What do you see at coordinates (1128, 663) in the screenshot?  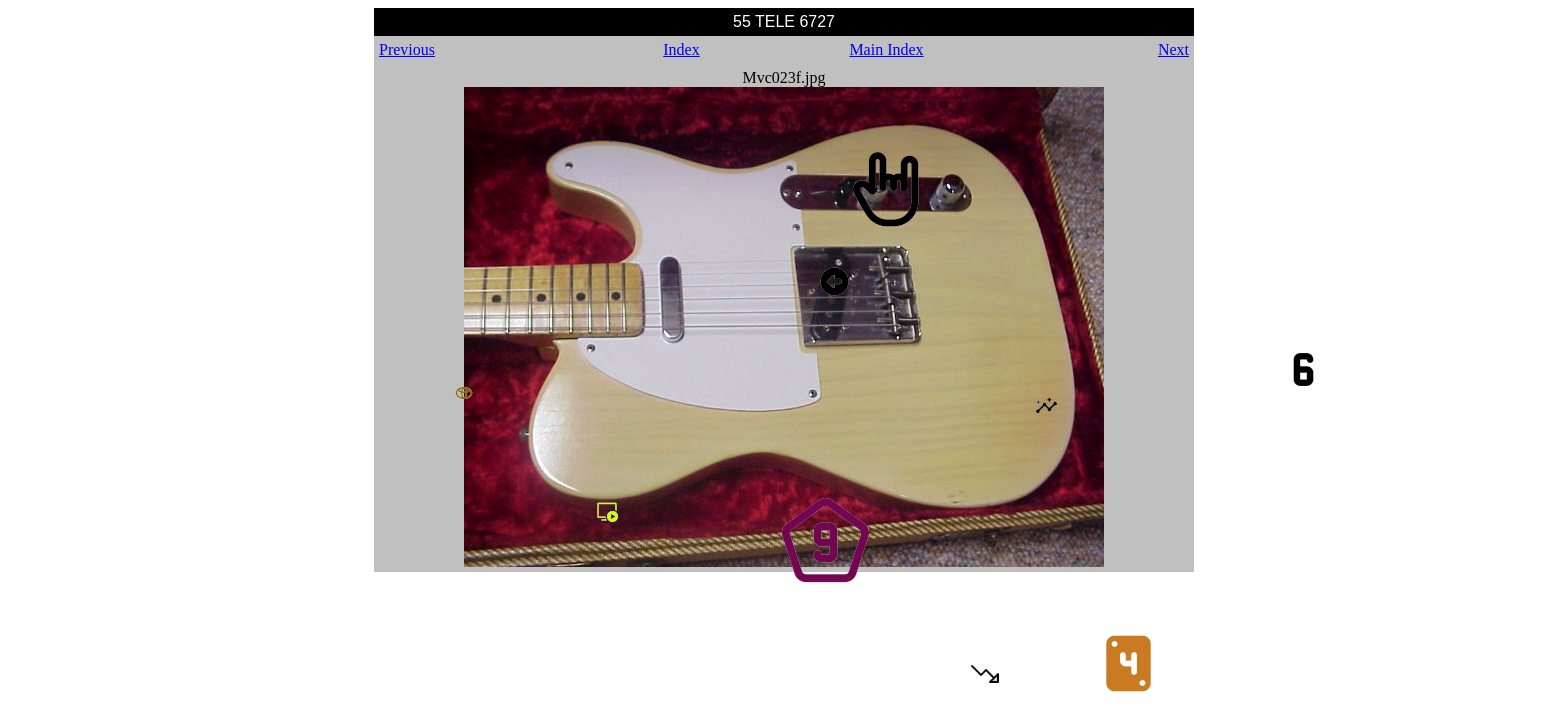 I see `a four of clubs playing card` at bounding box center [1128, 663].